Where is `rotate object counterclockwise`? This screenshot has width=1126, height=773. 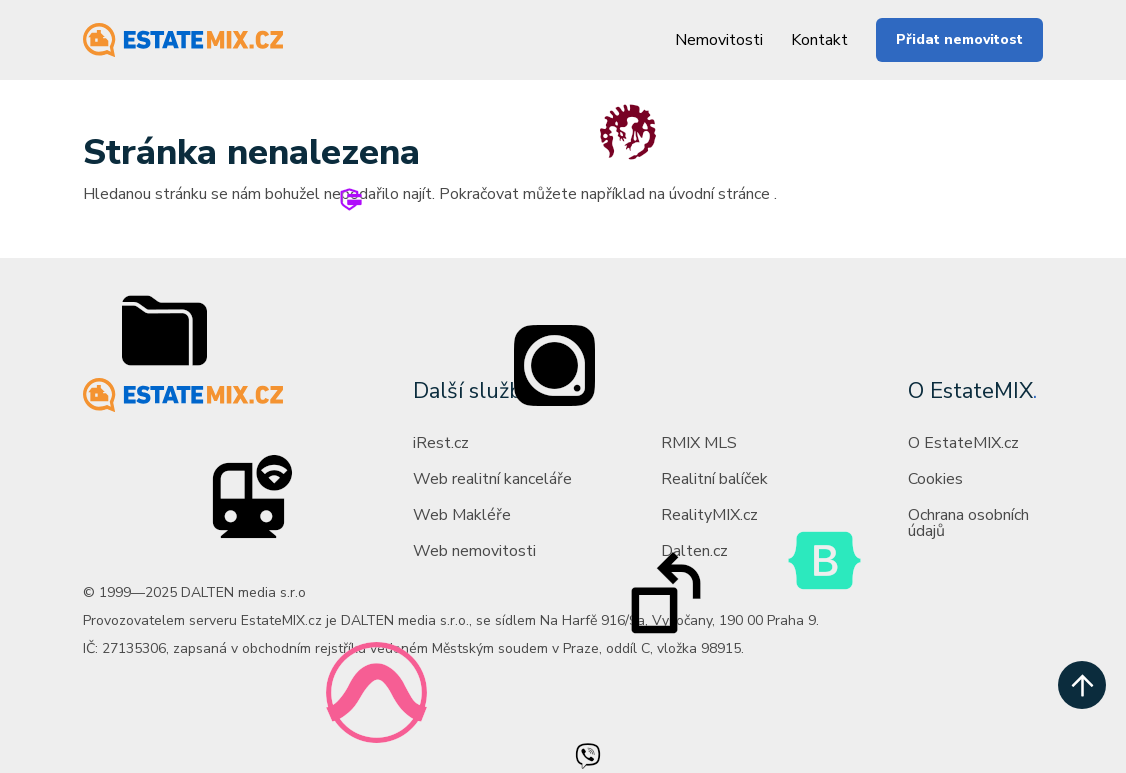 rotate object counterclockwise is located at coordinates (666, 595).